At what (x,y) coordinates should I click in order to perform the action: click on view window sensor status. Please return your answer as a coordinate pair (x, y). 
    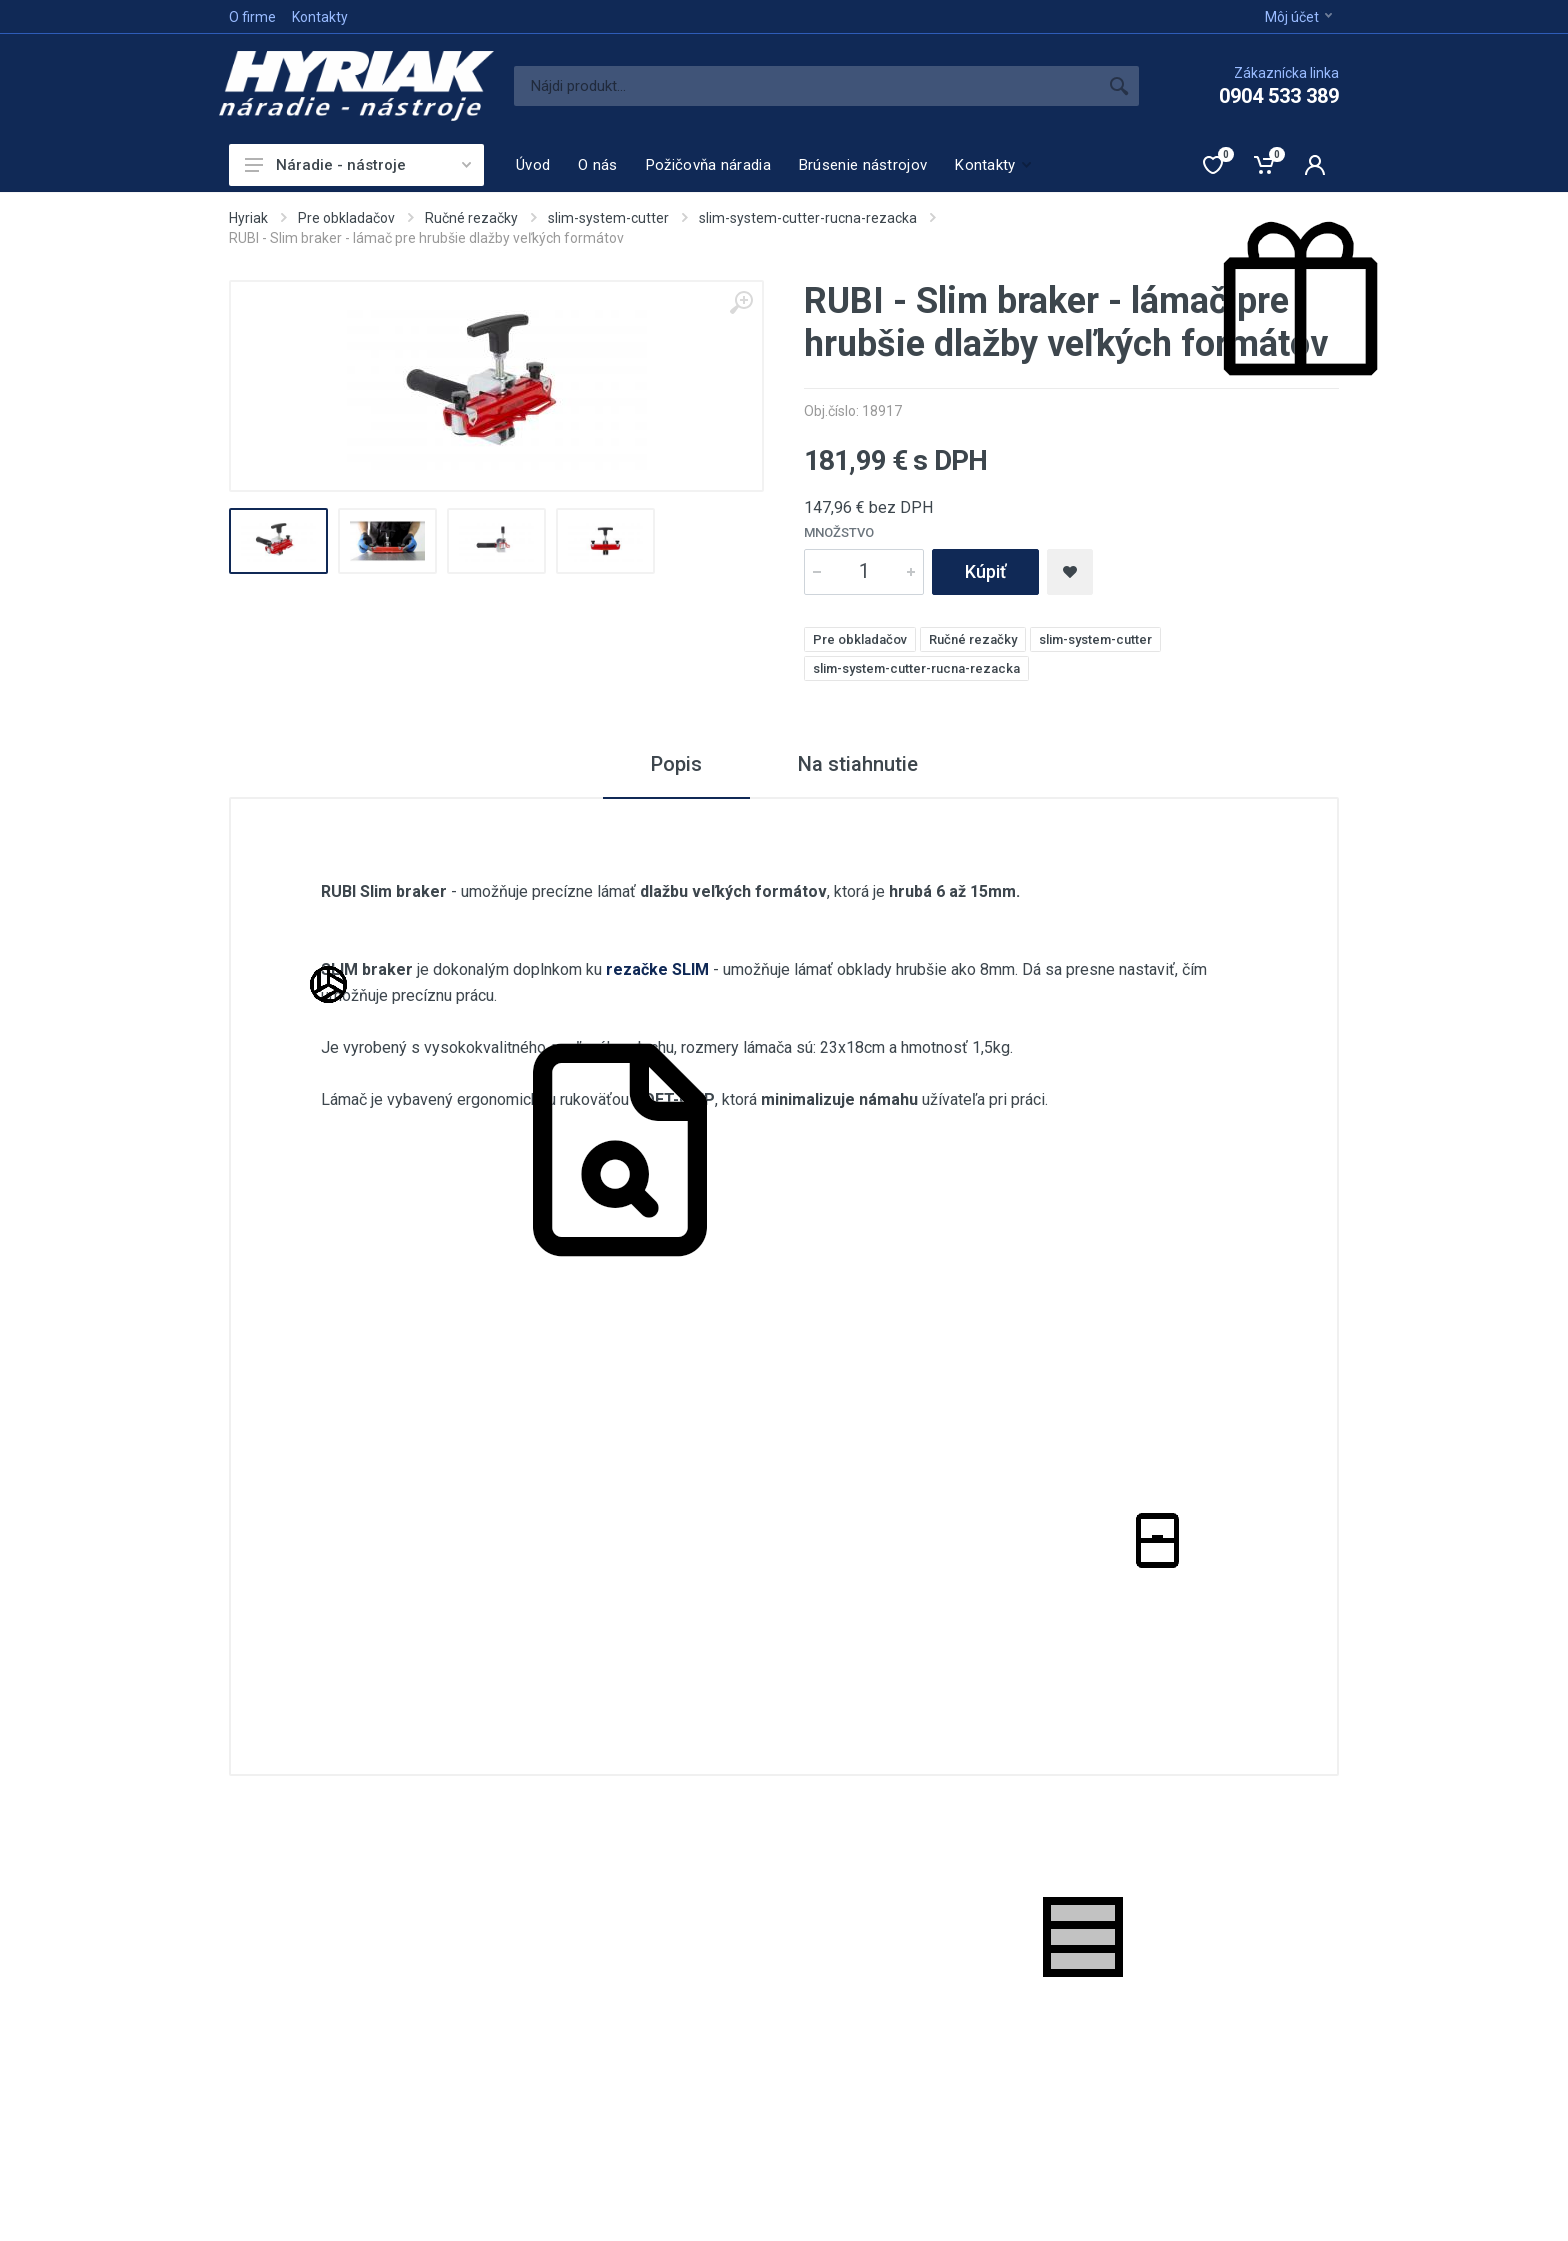
    Looking at the image, I should click on (1157, 1540).